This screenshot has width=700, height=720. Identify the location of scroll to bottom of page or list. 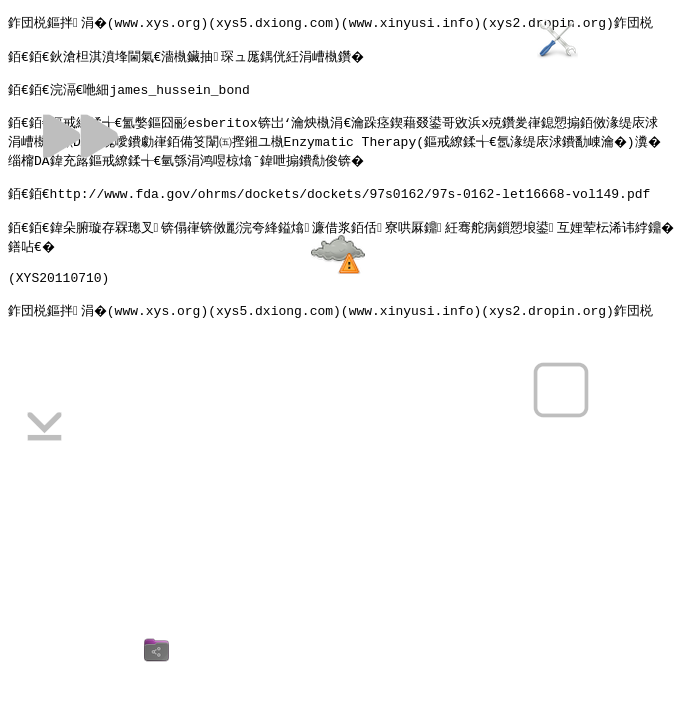
(44, 426).